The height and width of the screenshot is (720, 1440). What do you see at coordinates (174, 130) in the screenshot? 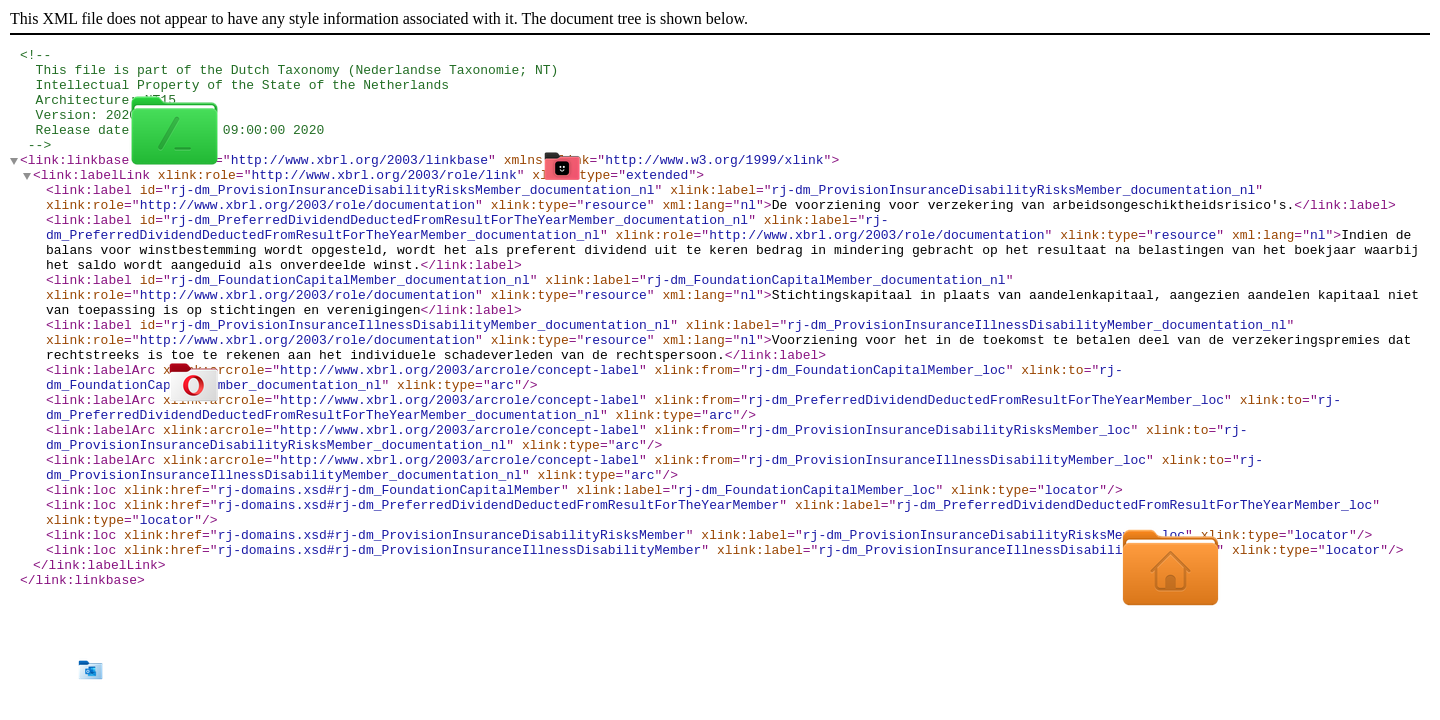
I see `access the root directory folder` at bounding box center [174, 130].